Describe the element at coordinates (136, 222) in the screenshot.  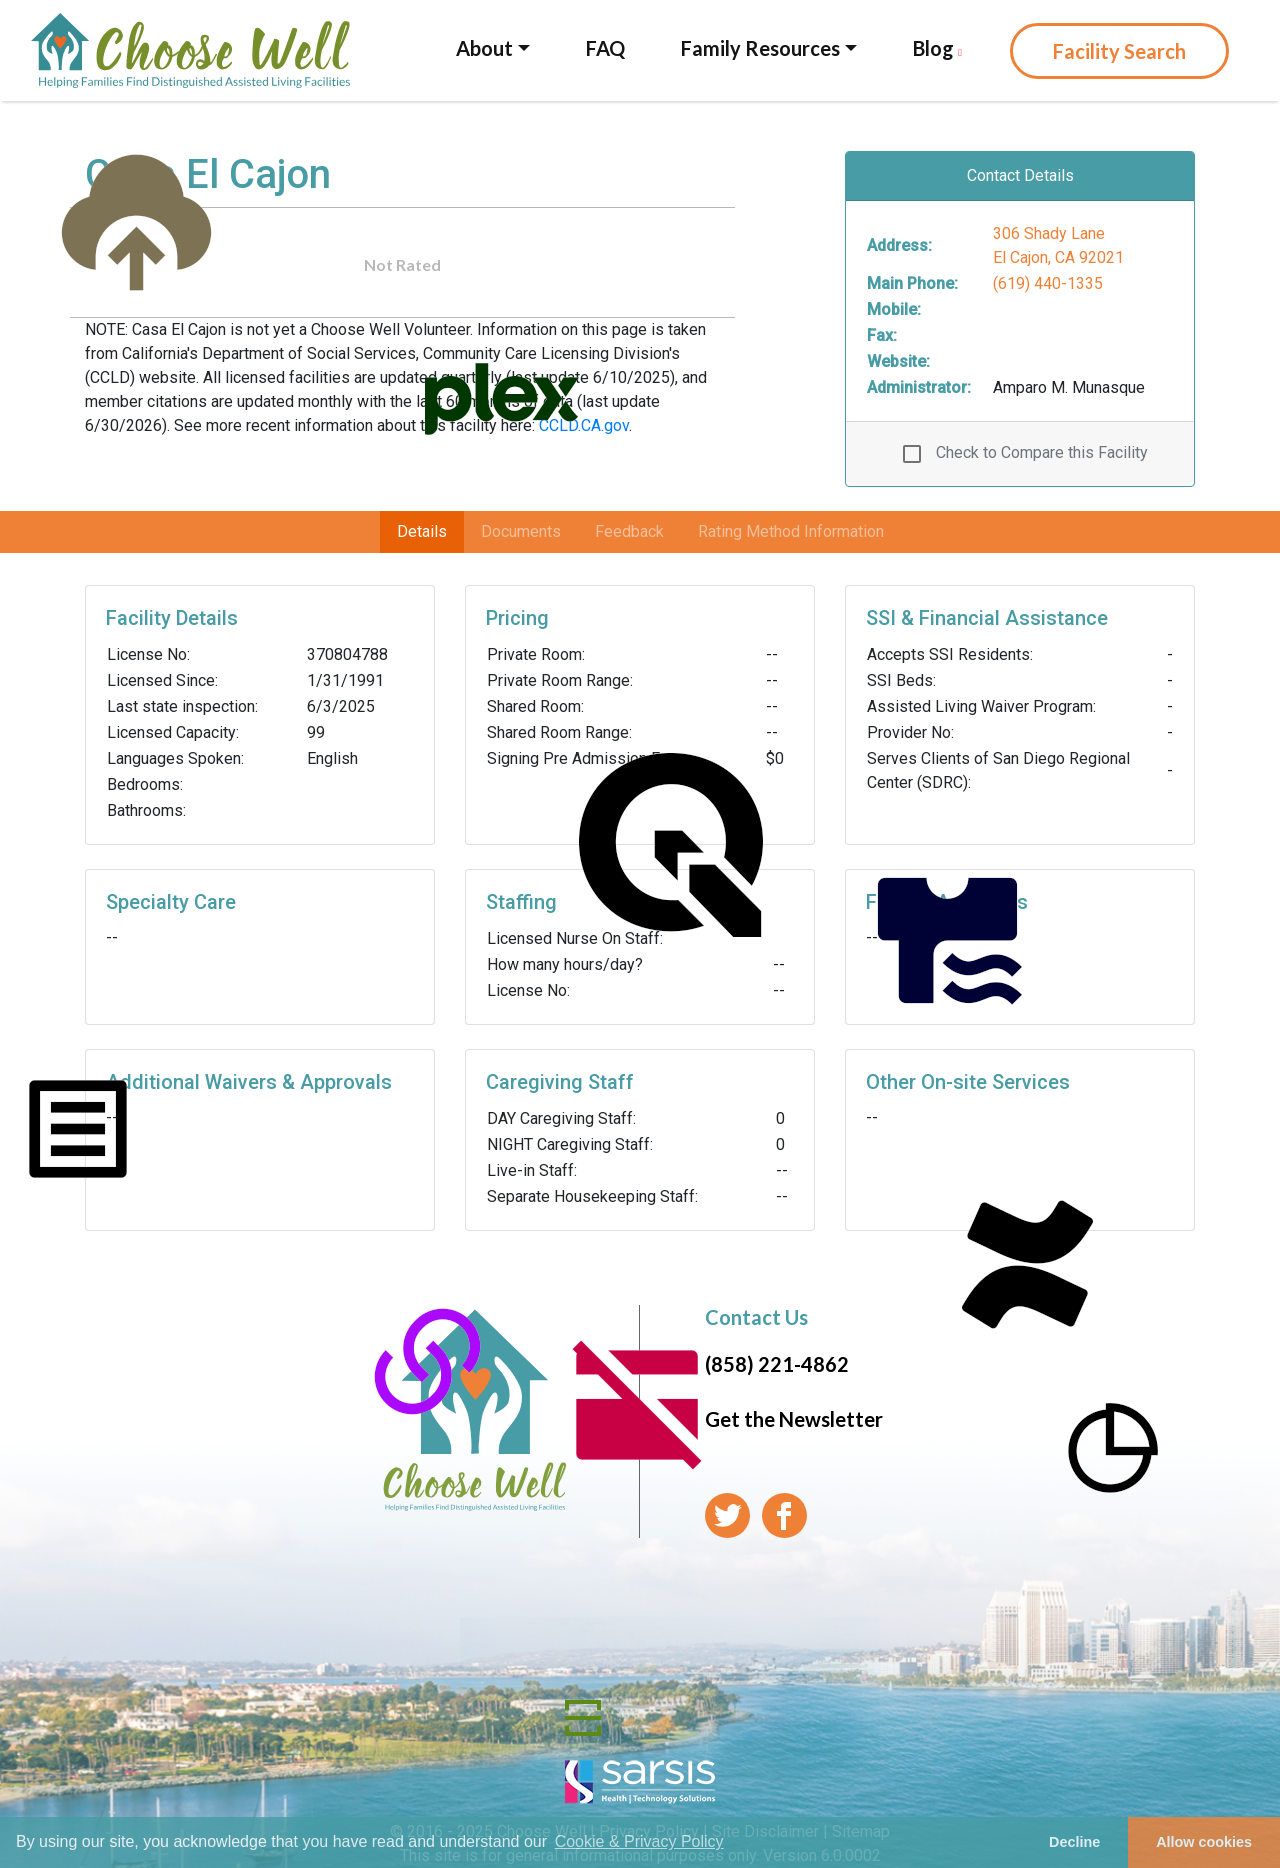
I see `upload file to cloud storage` at that location.